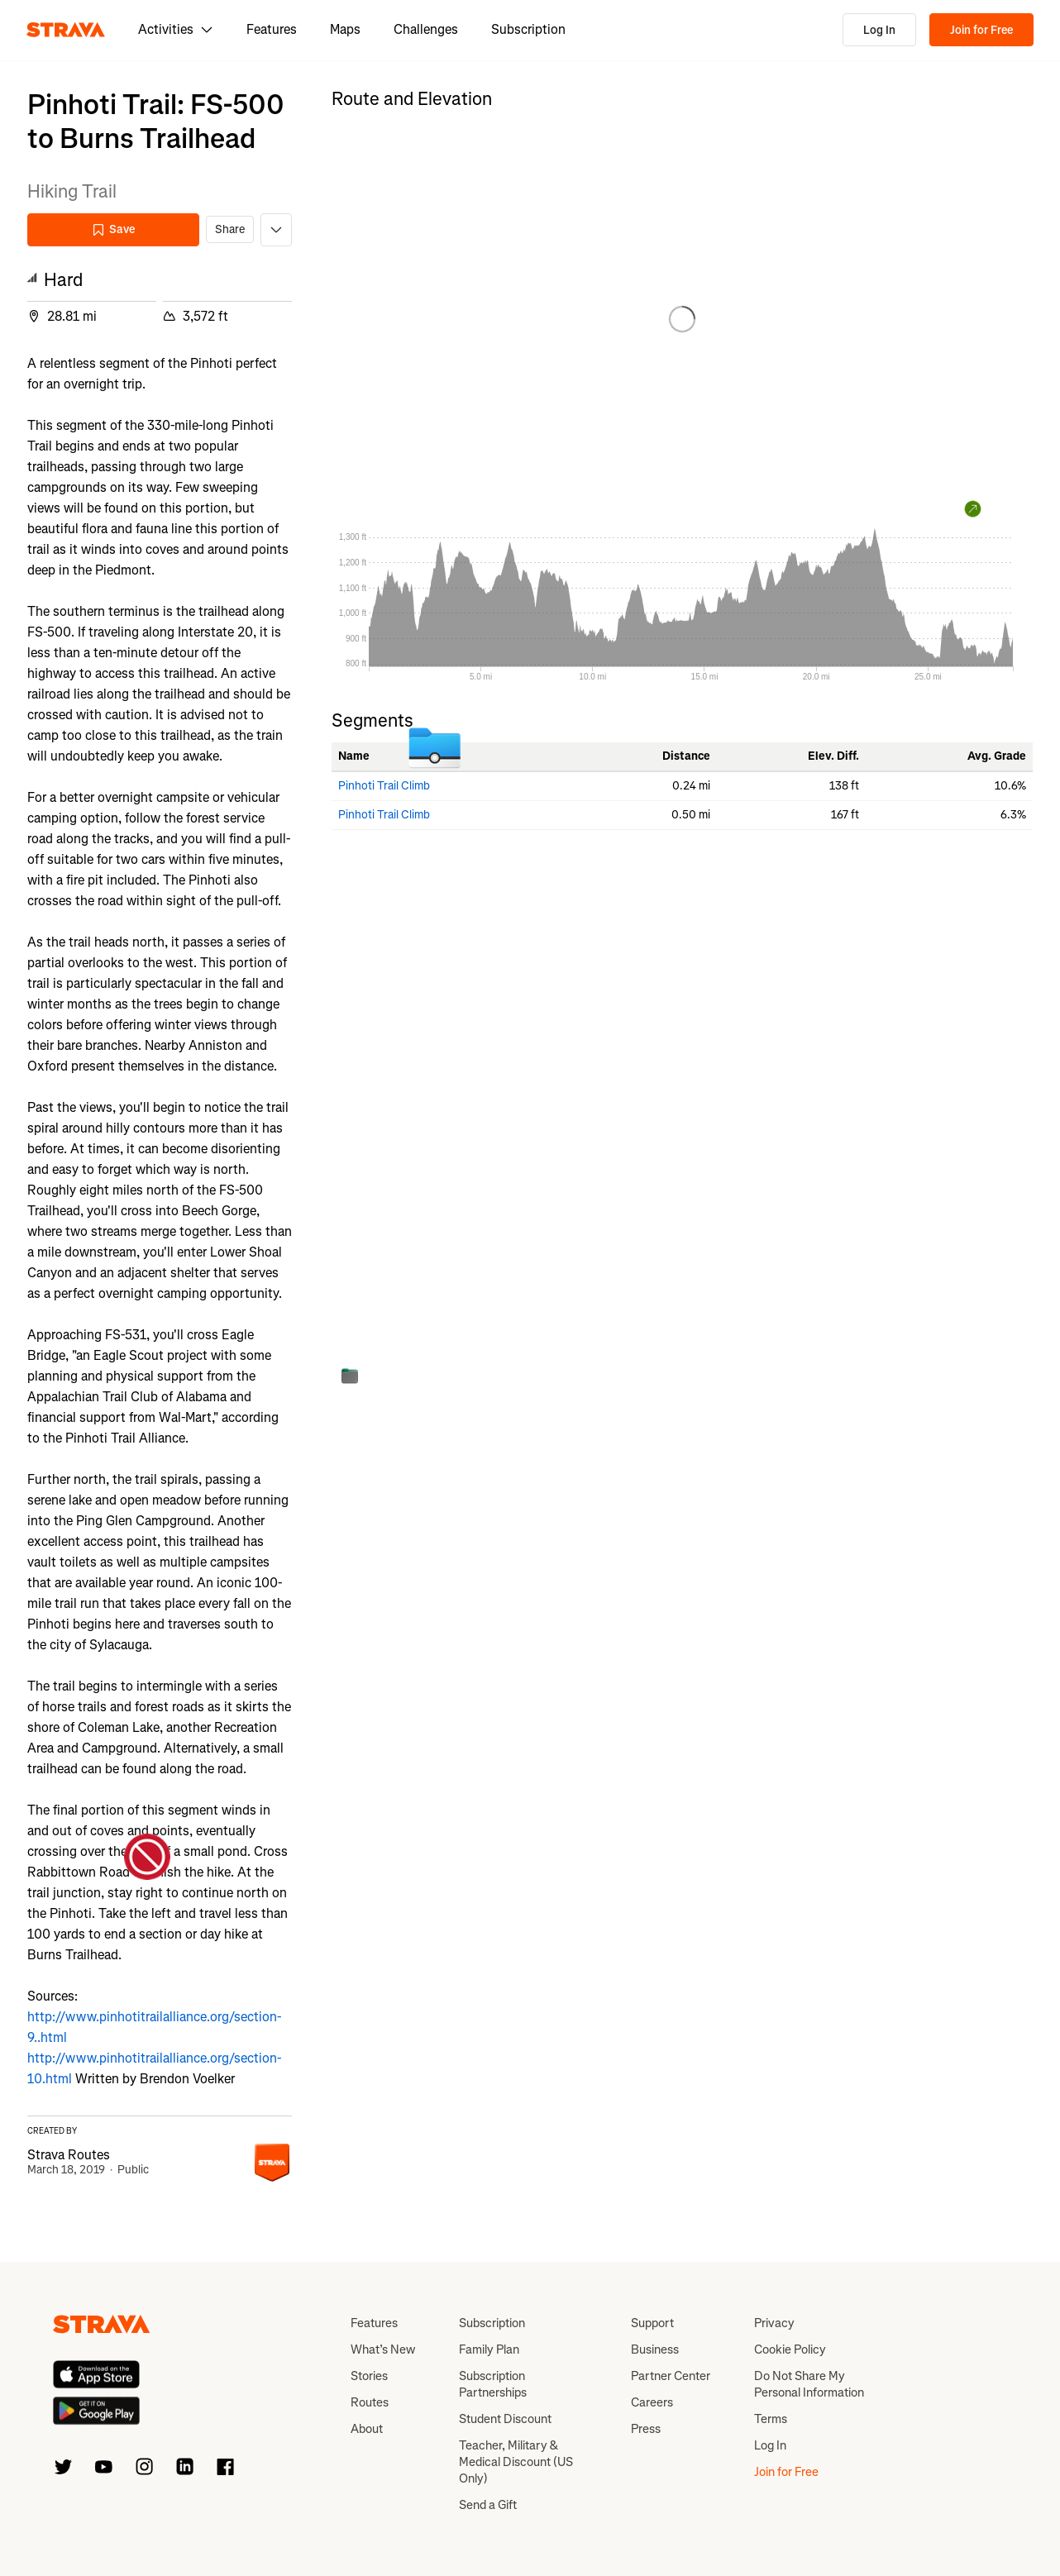 Image resolution: width=1060 pixels, height=2576 pixels. Describe the element at coordinates (147, 1857) in the screenshot. I see `delete or remove selected item` at that location.